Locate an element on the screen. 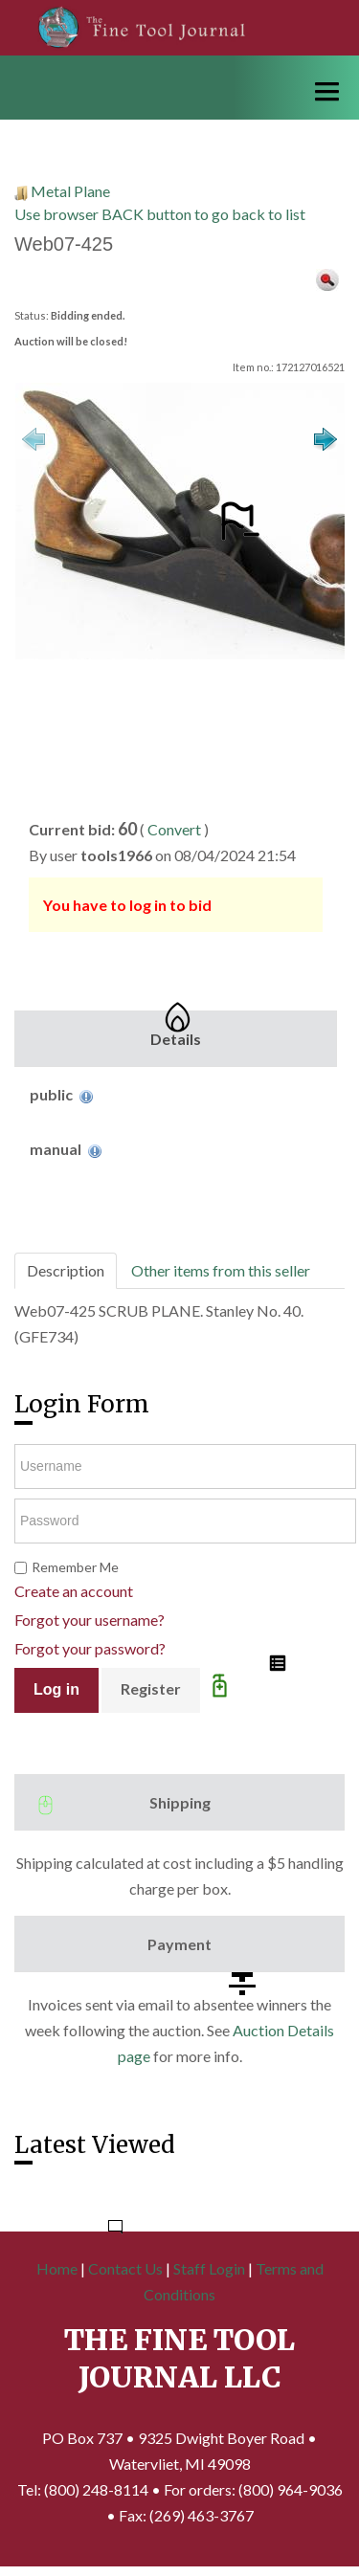  view list of items is located at coordinates (278, 1663).